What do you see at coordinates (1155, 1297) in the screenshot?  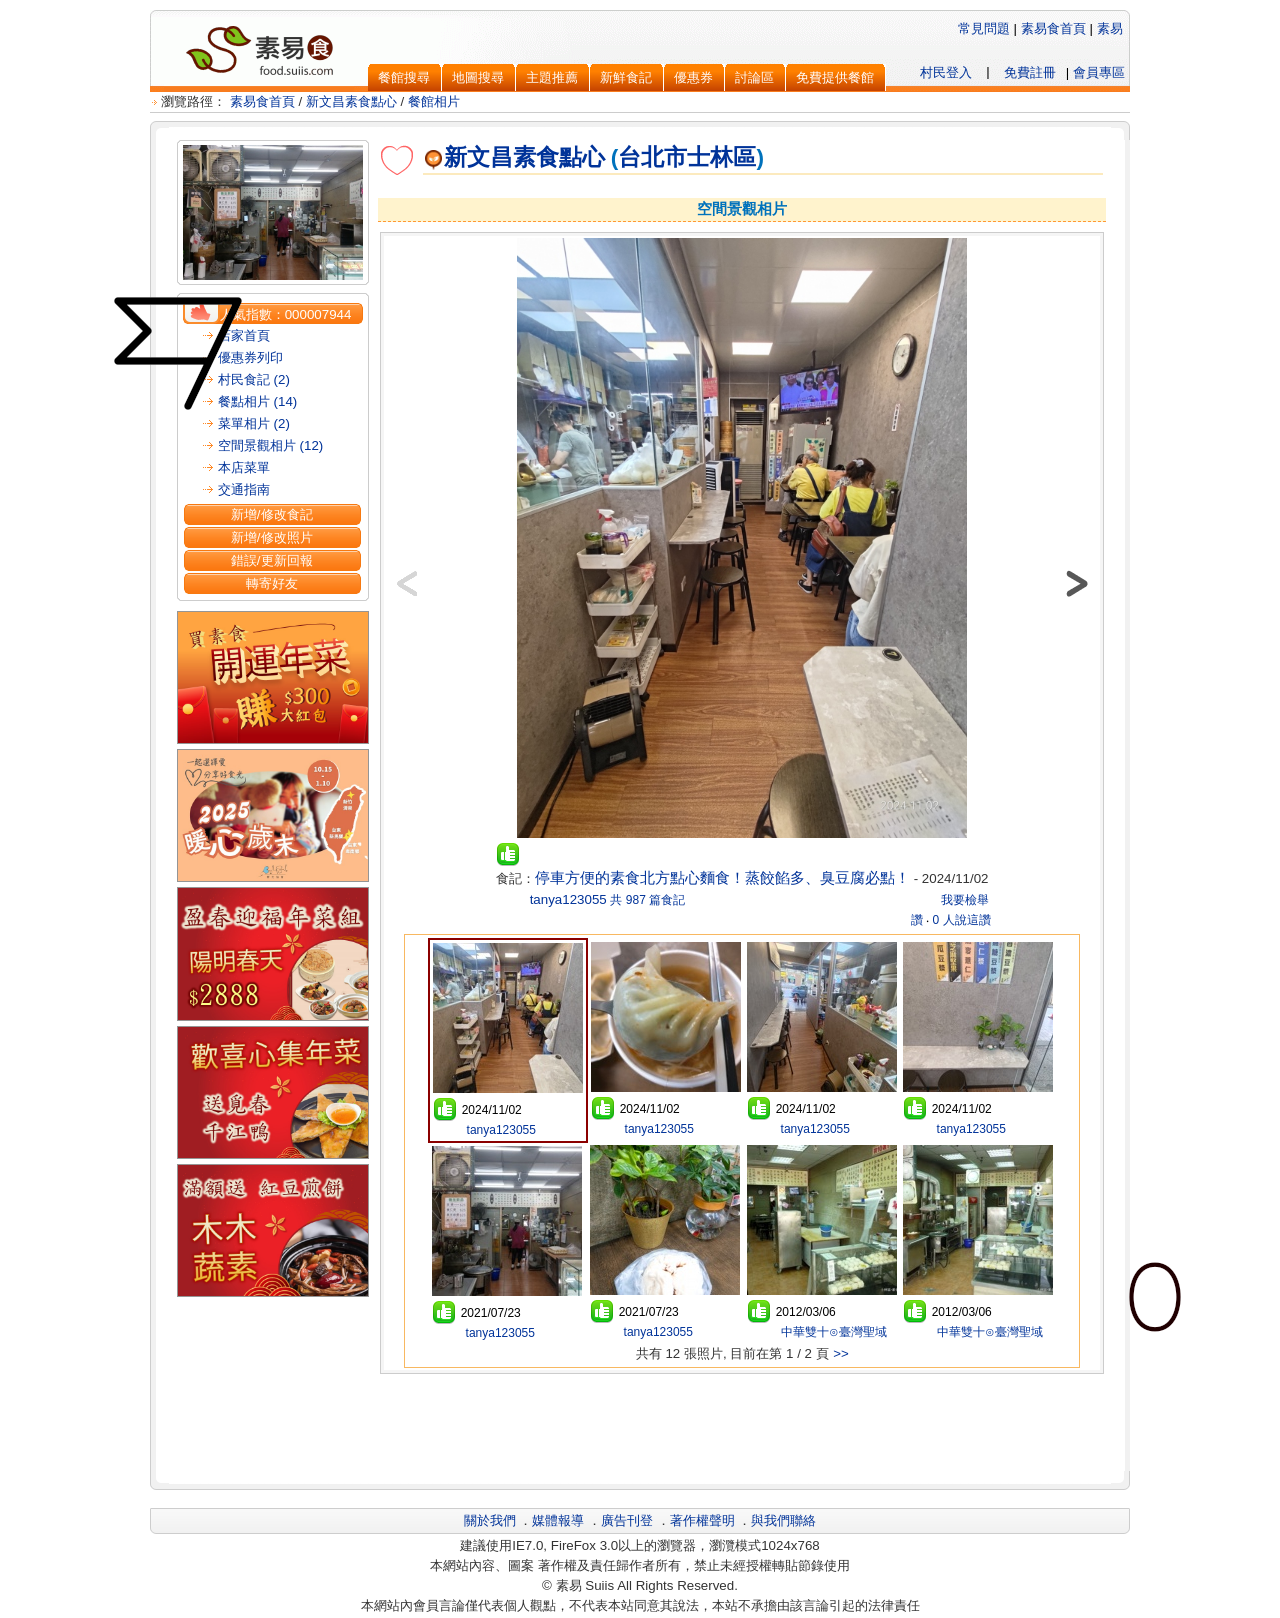 I see `indicates zero items or empty count` at bounding box center [1155, 1297].